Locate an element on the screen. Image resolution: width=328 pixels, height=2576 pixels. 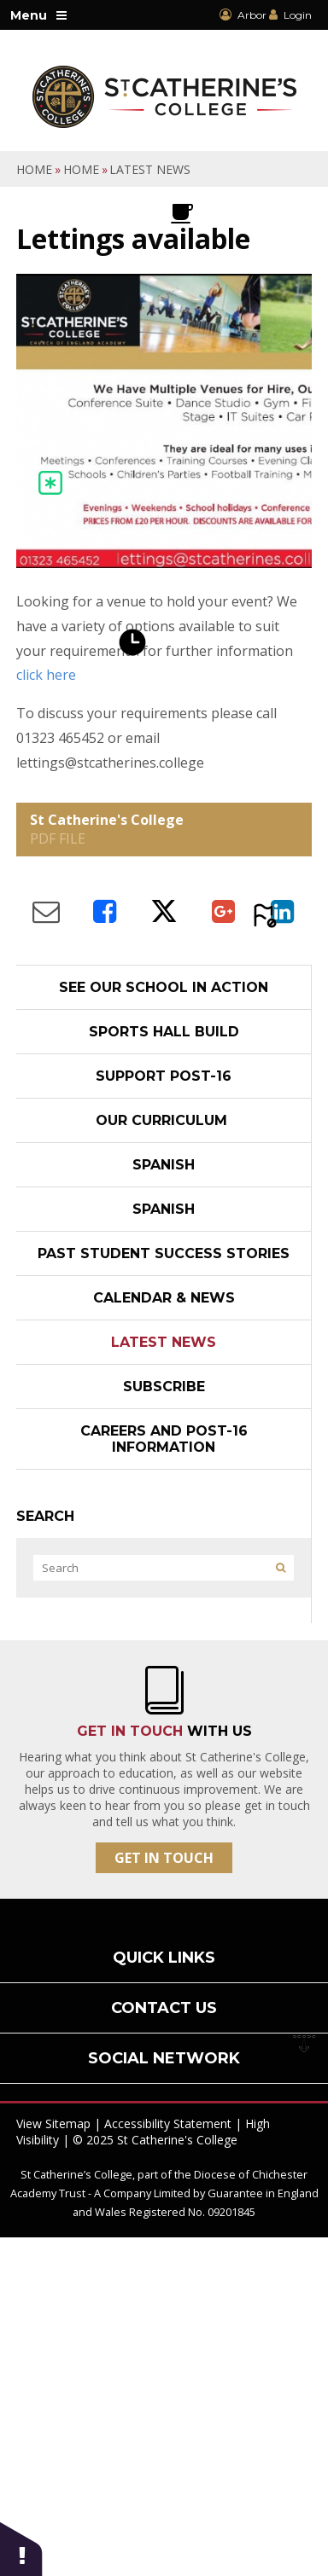
cancel or remove a flagged item is located at coordinates (263, 914).